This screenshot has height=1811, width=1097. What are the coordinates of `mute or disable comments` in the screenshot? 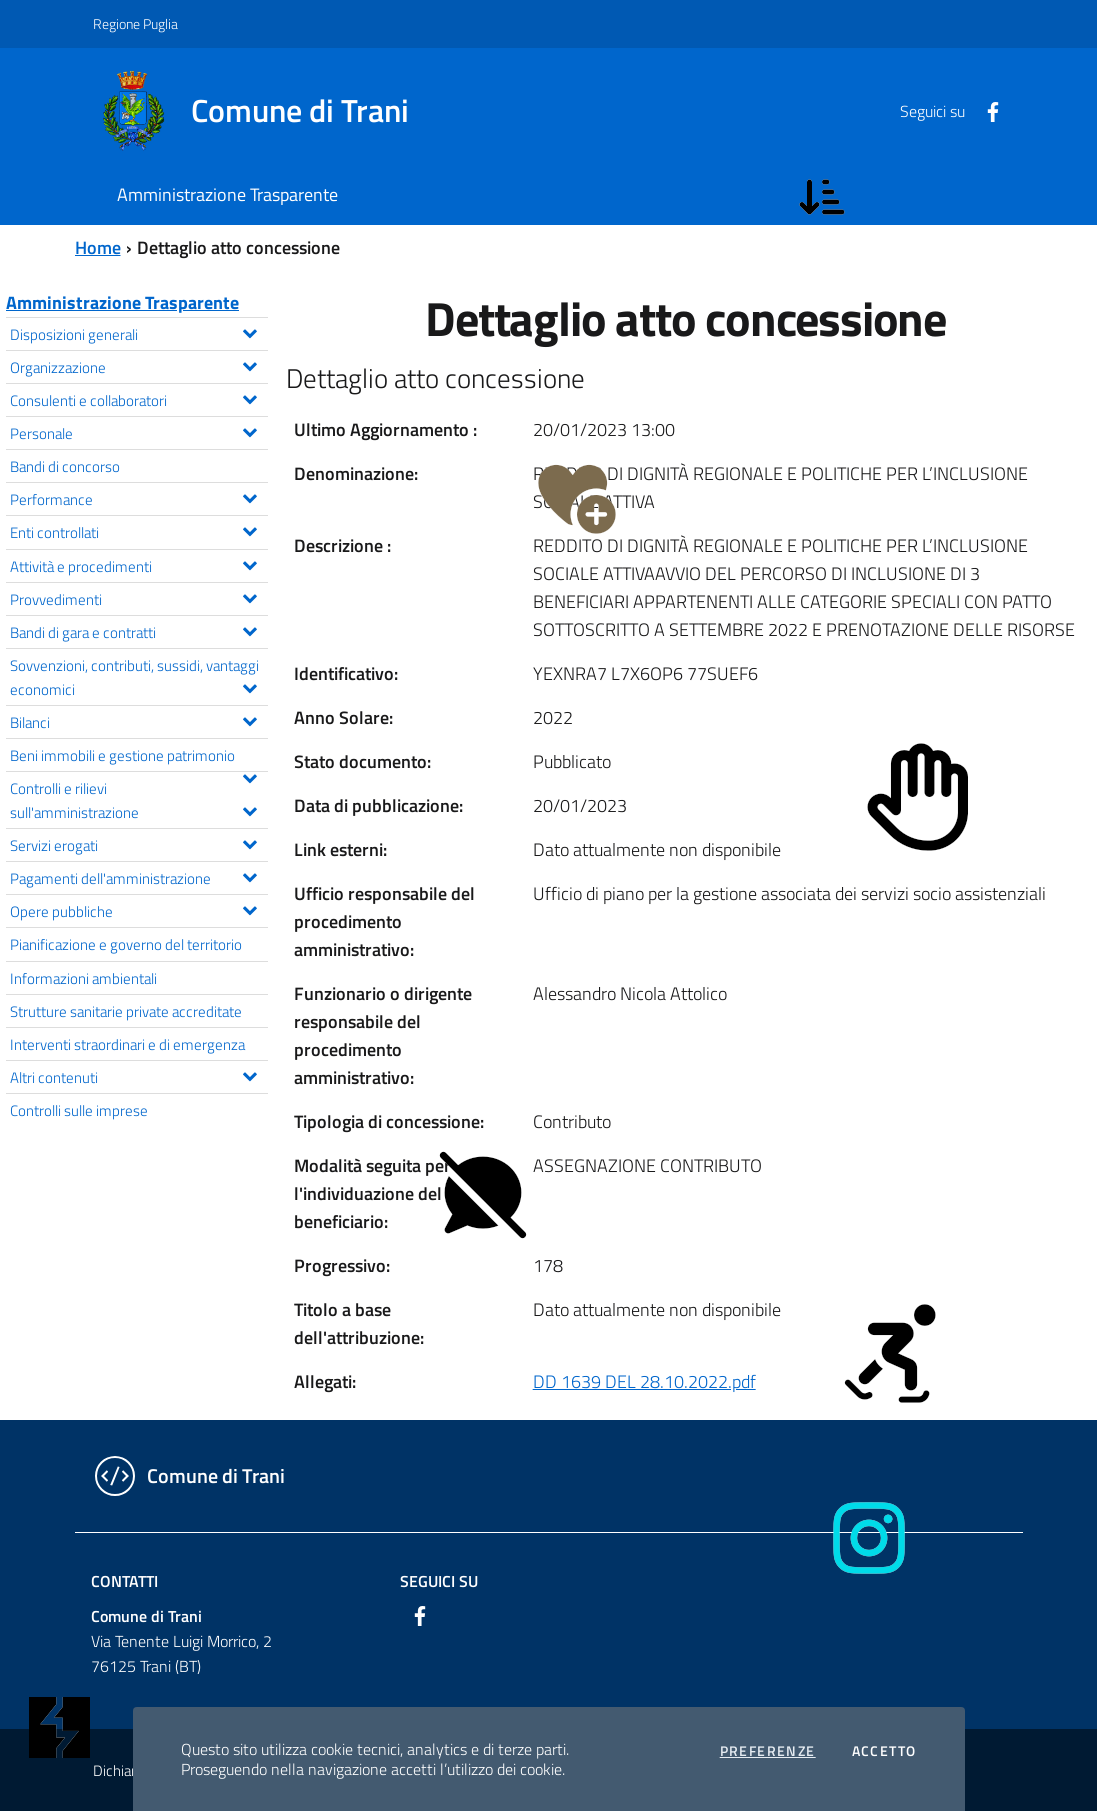 It's located at (483, 1195).